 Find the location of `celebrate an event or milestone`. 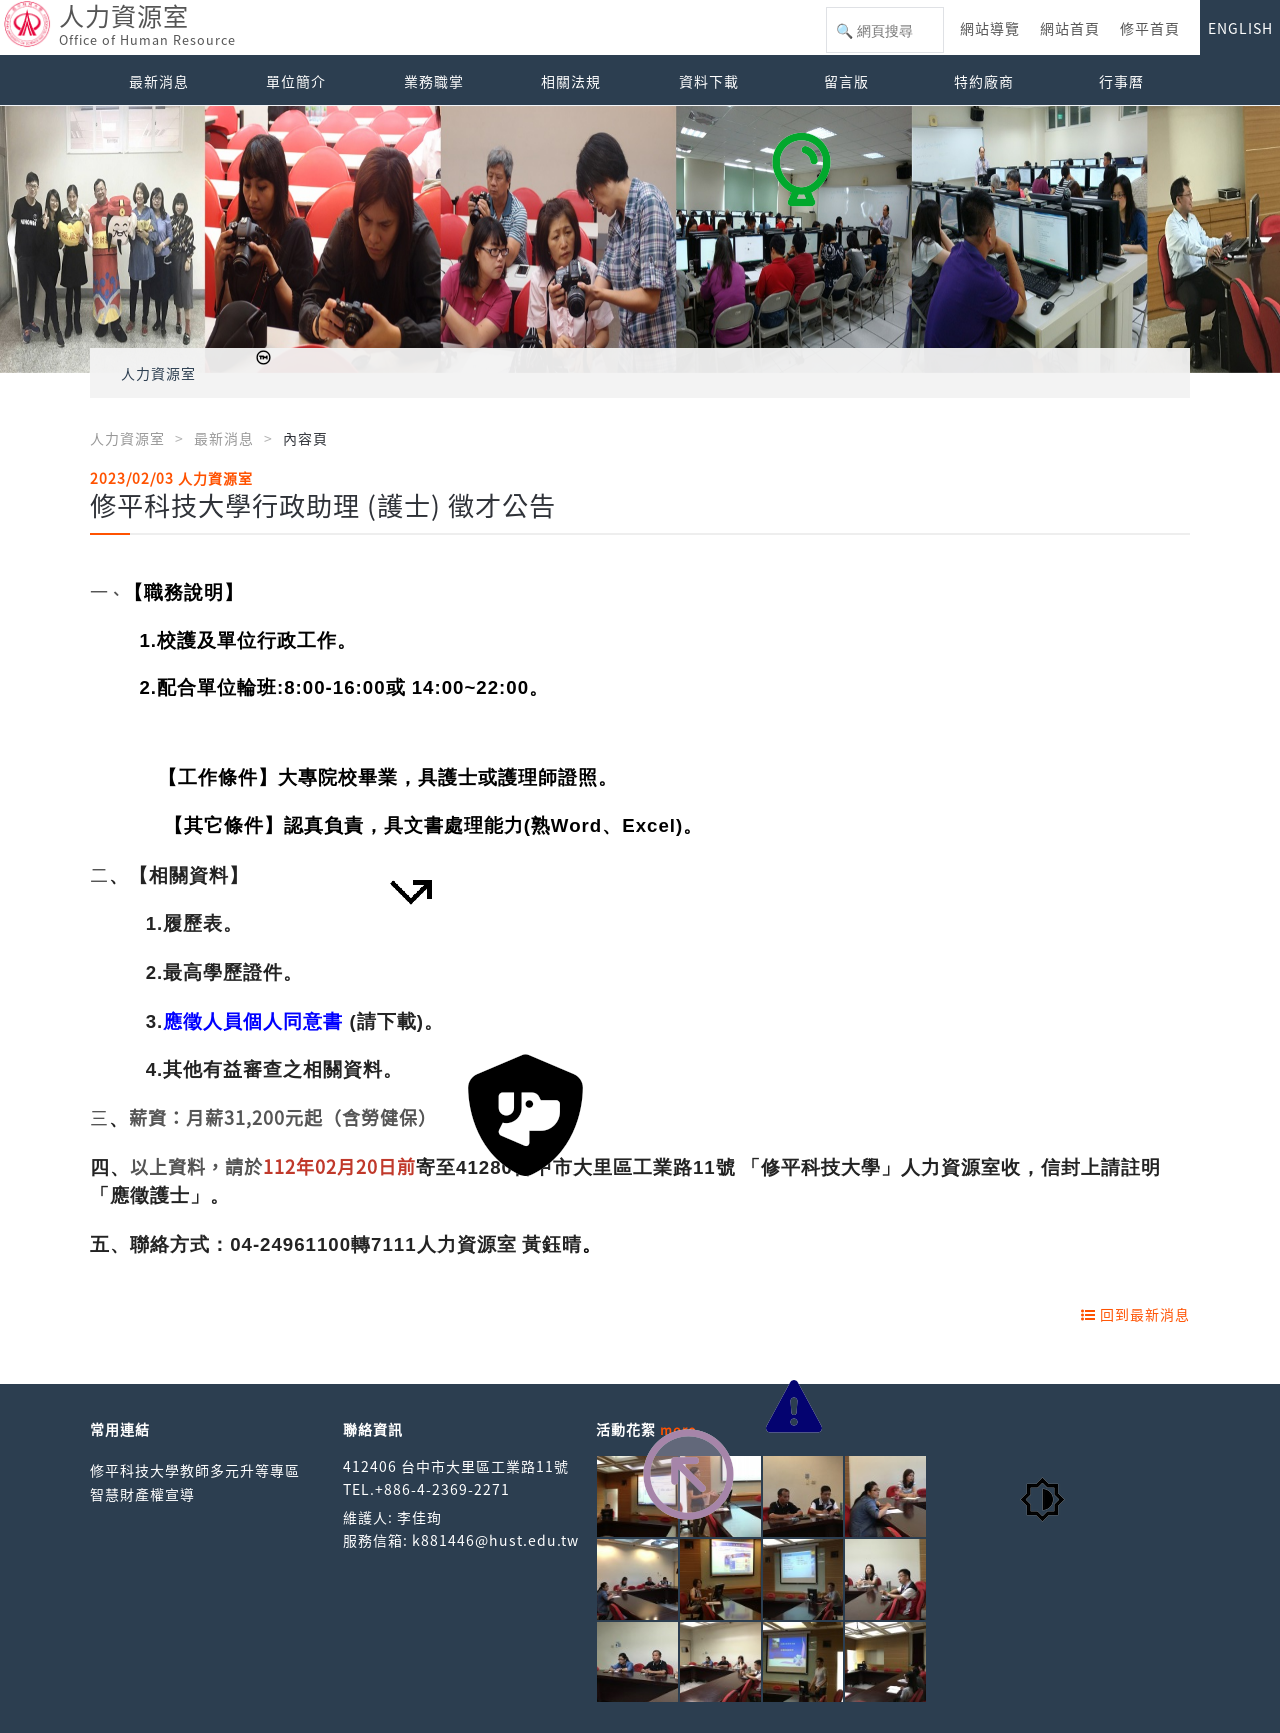

celebrate an event or milestone is located at coordinates (801, 169).